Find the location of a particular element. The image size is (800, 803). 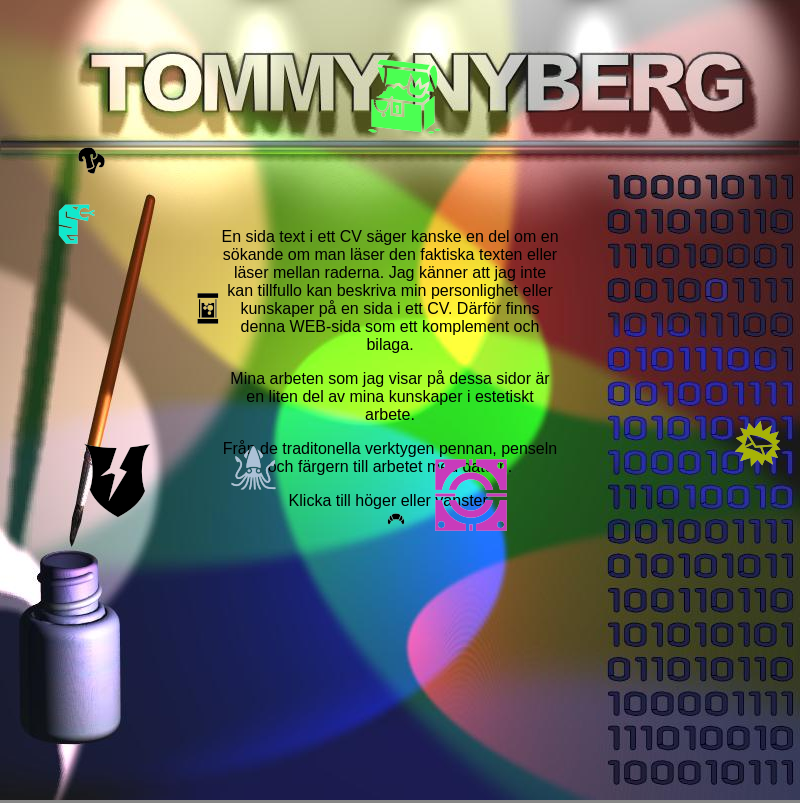

indicates broken or compromised security is located at coordinates (116, 480).